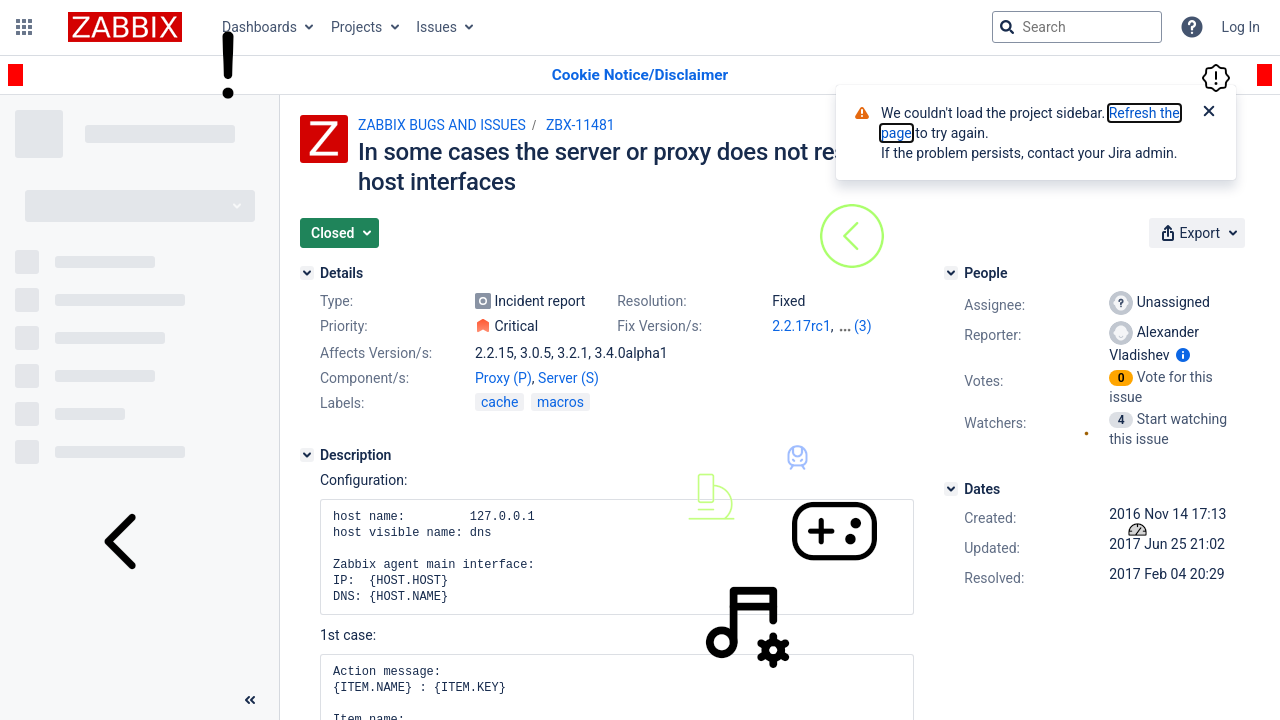  I want to click on indicates an unread notification or new item, so click(1086, 433).